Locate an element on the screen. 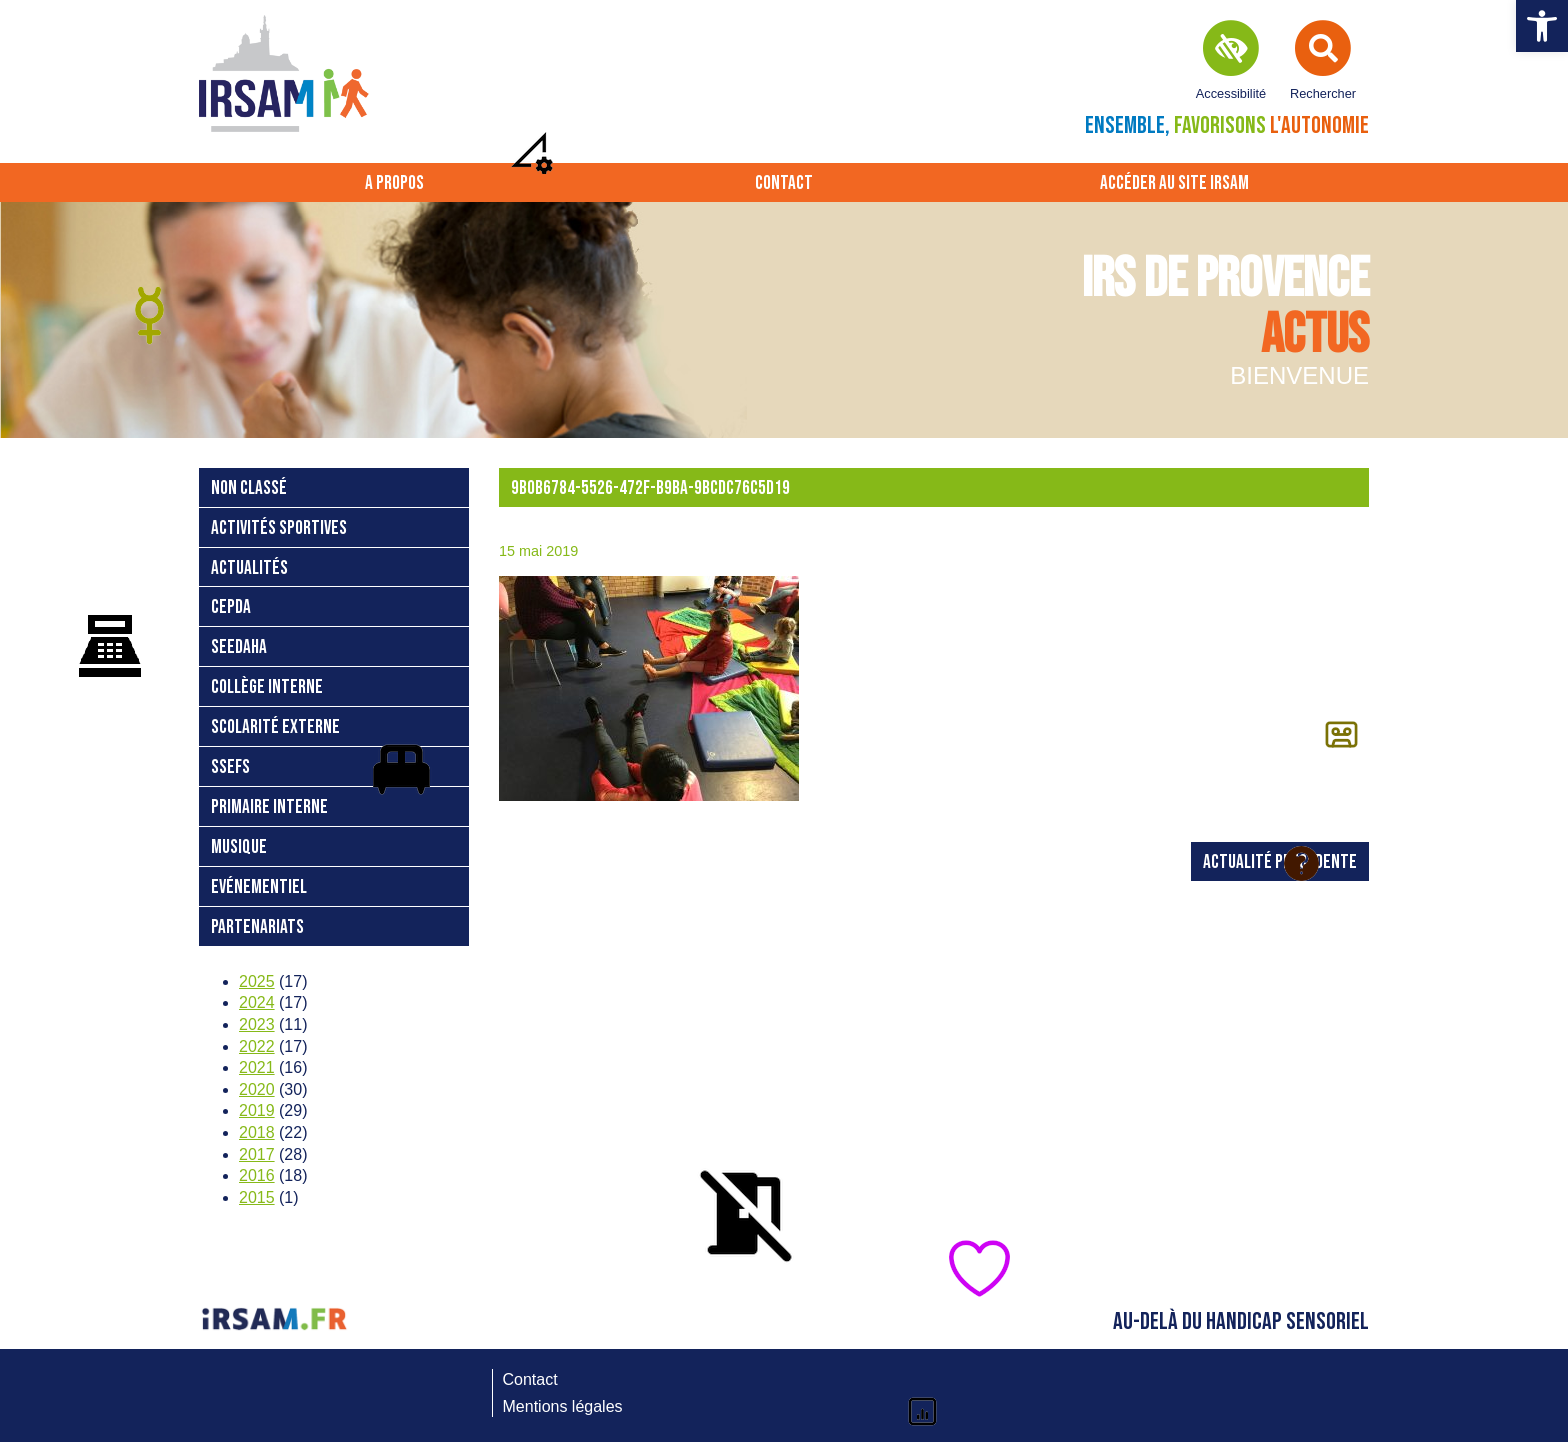 This screenshot has width=1568, height=1442. access audio recordings or voice memos is located at coordinates (1341, 734).